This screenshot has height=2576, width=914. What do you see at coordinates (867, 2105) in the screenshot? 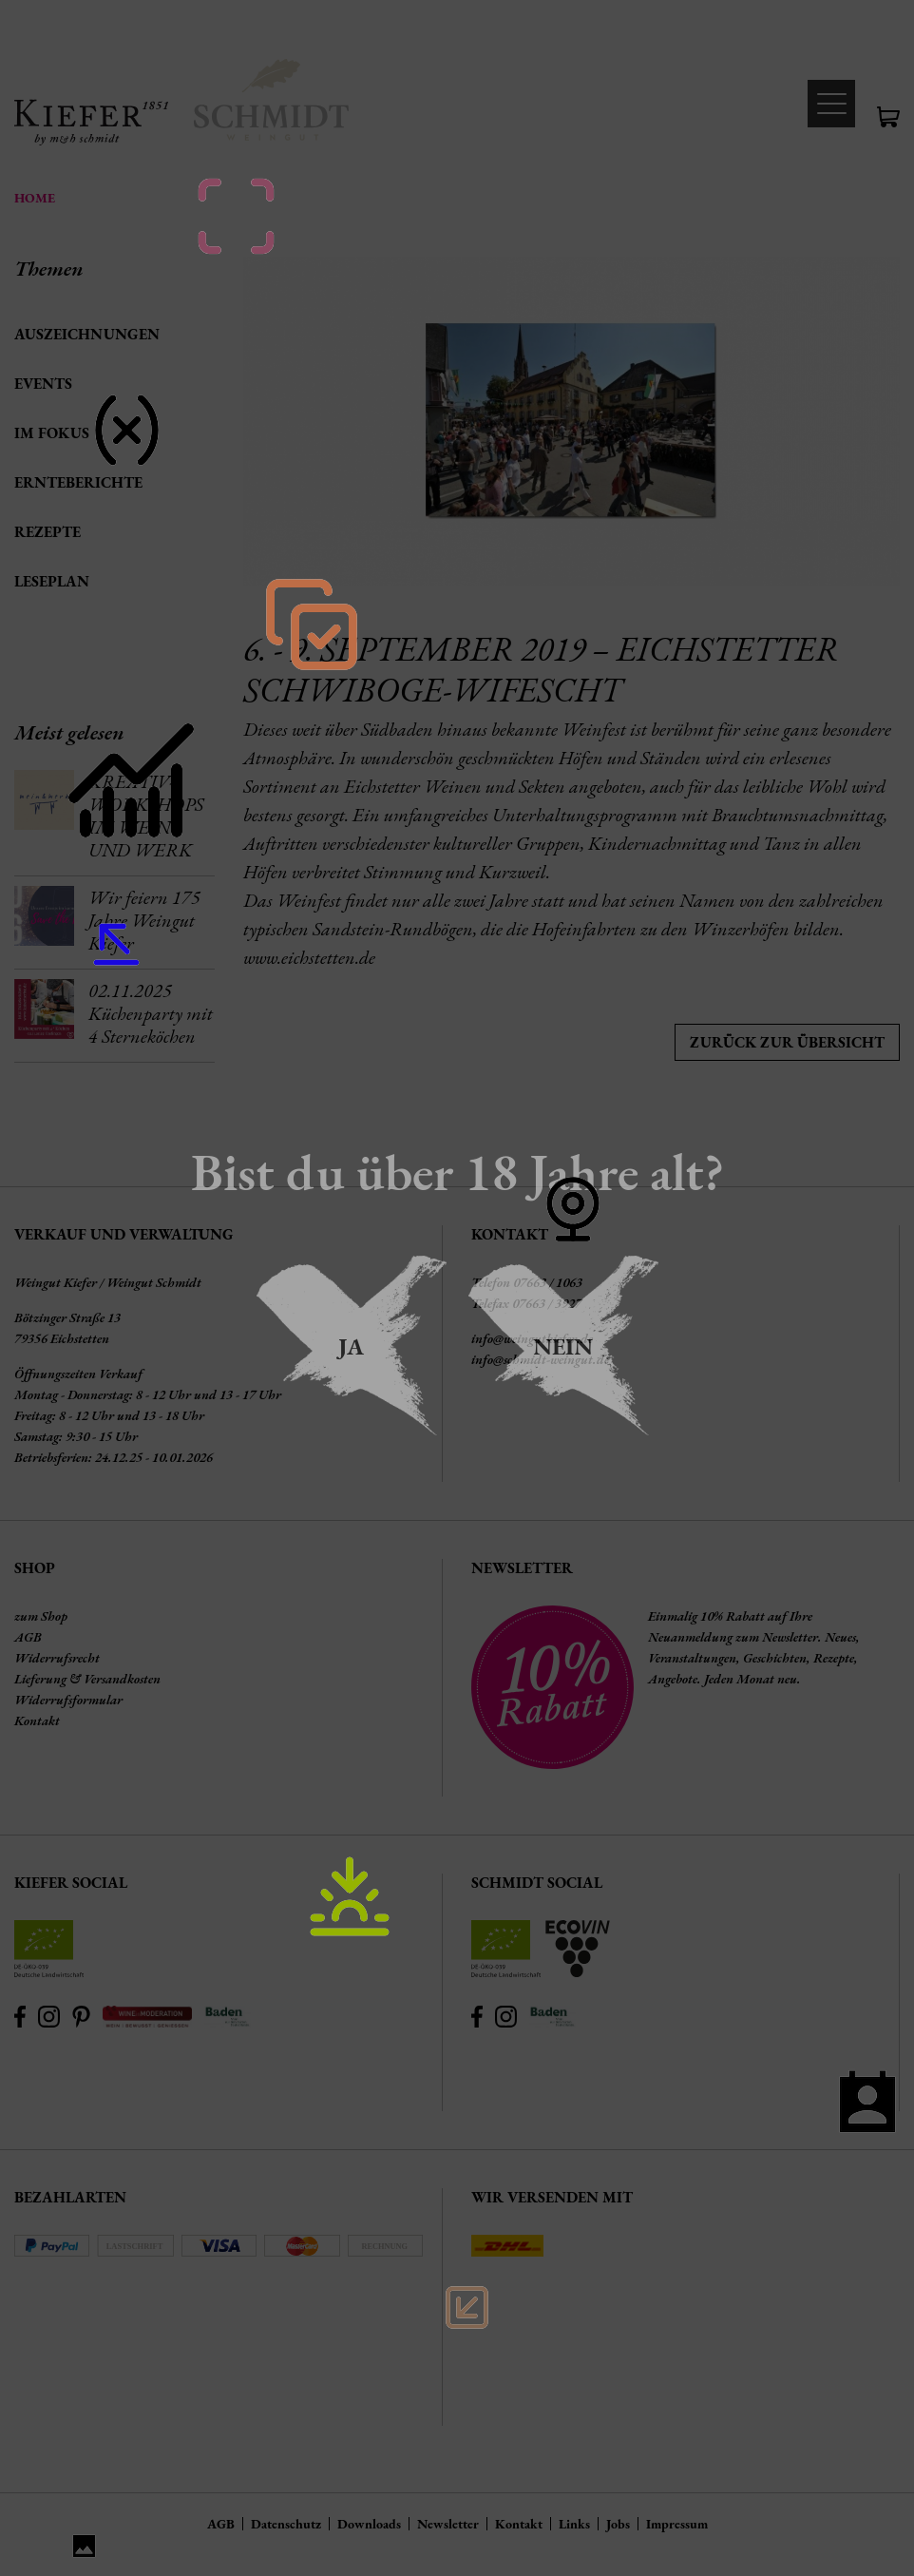
I see `view contact's calendar or schedule` at bounding box center [867, 2105].